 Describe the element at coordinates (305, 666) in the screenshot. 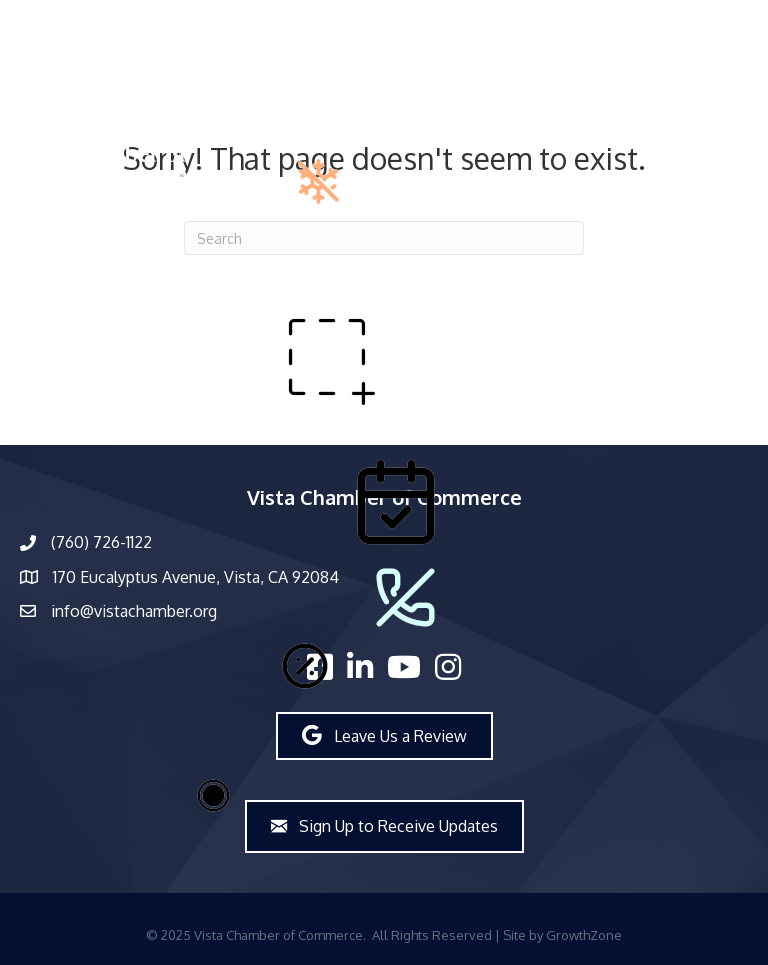

I see `view discount or percentage-based promotion` at that location.